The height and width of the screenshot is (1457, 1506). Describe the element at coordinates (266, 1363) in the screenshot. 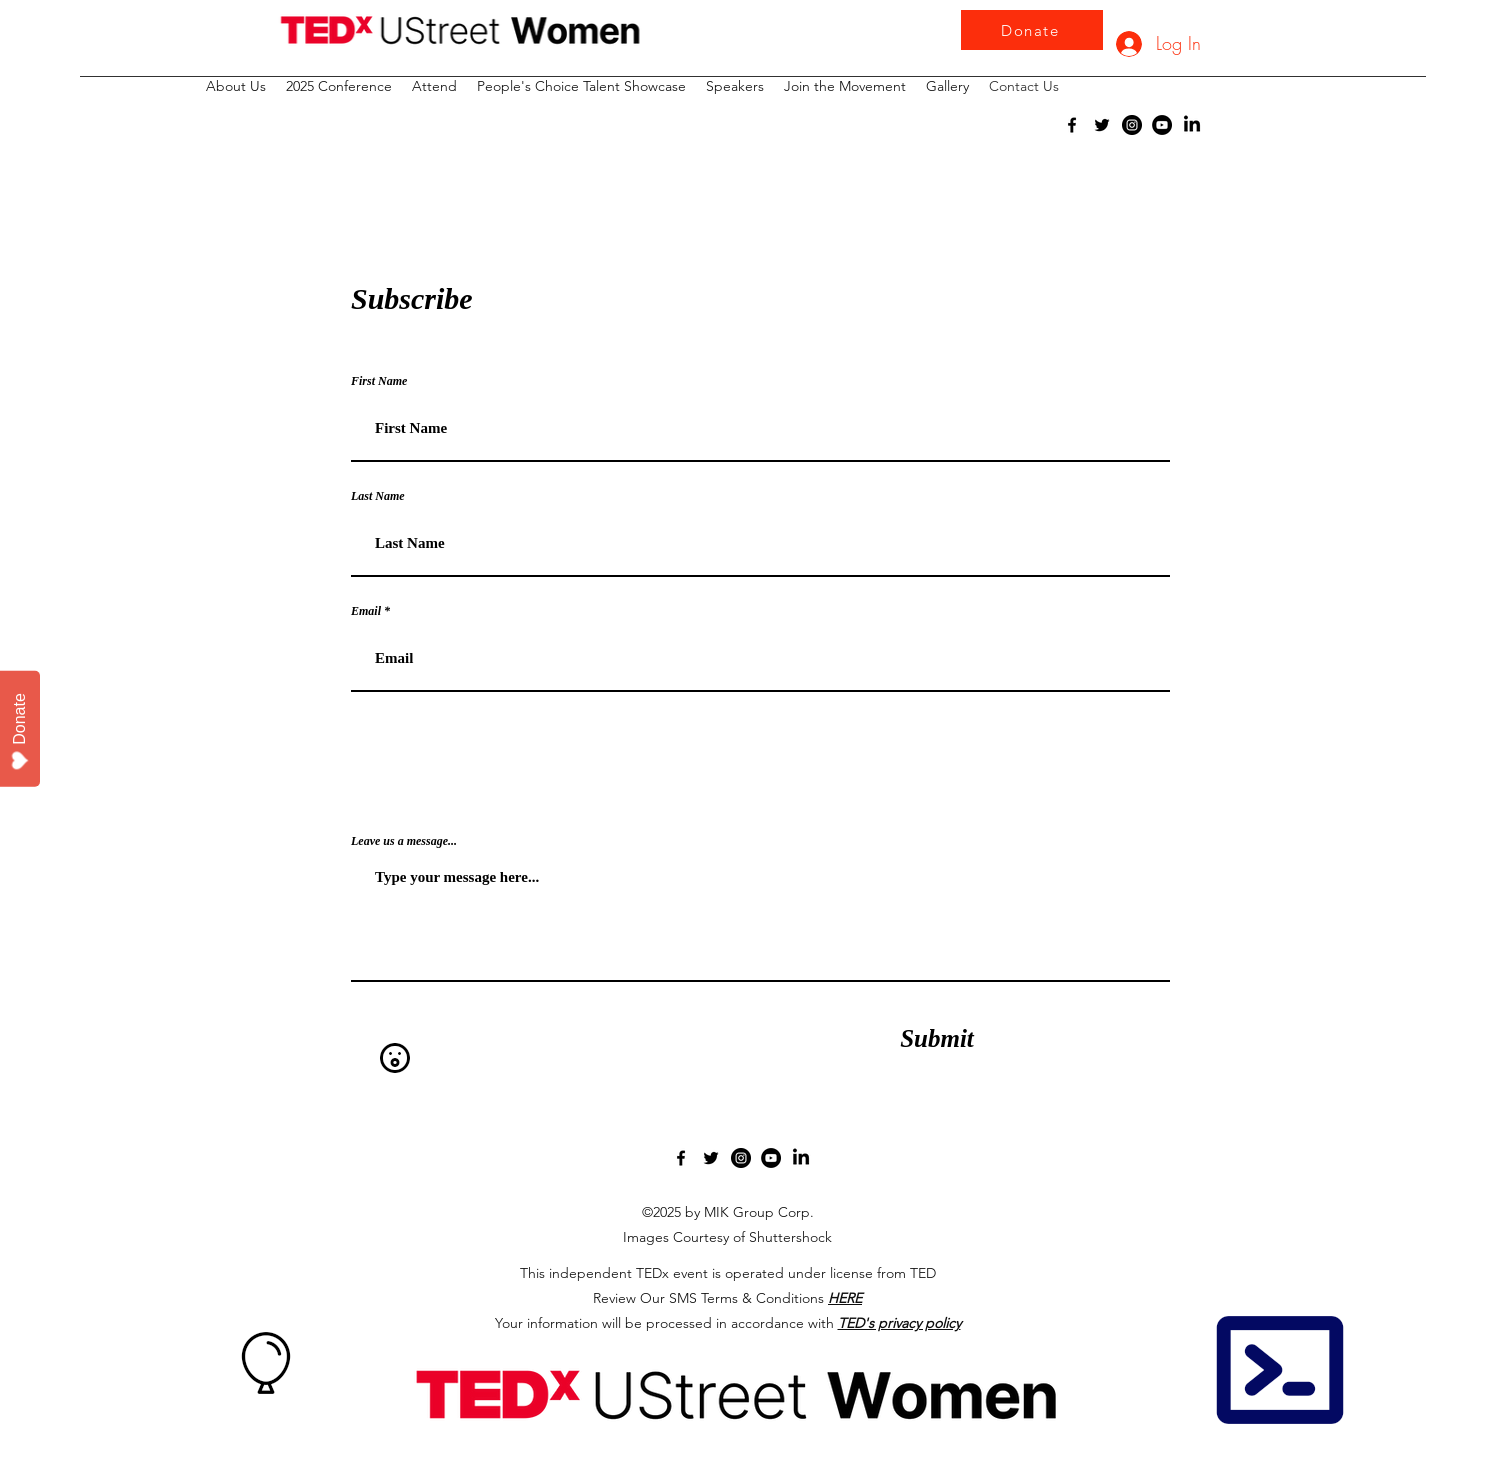

I see `indicates a celebration or birthday event` at that location.